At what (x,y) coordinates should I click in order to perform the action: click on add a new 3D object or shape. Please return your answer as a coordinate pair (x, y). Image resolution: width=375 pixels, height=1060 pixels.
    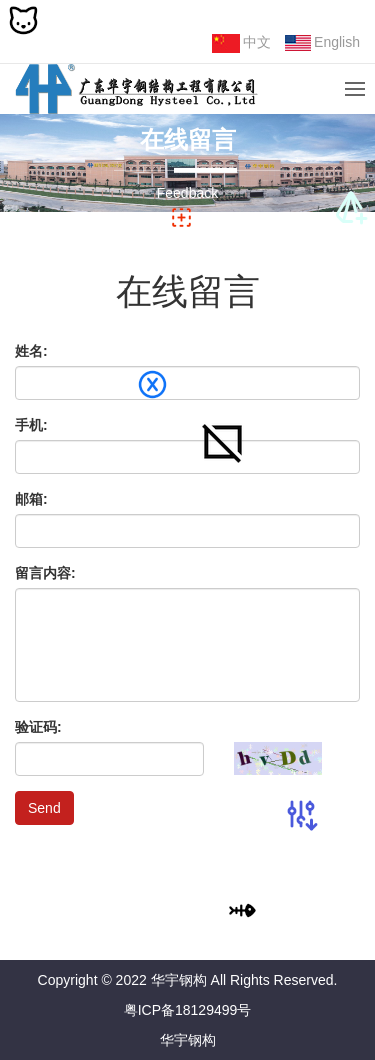
    Looking at the image, I should click on (351, 208).